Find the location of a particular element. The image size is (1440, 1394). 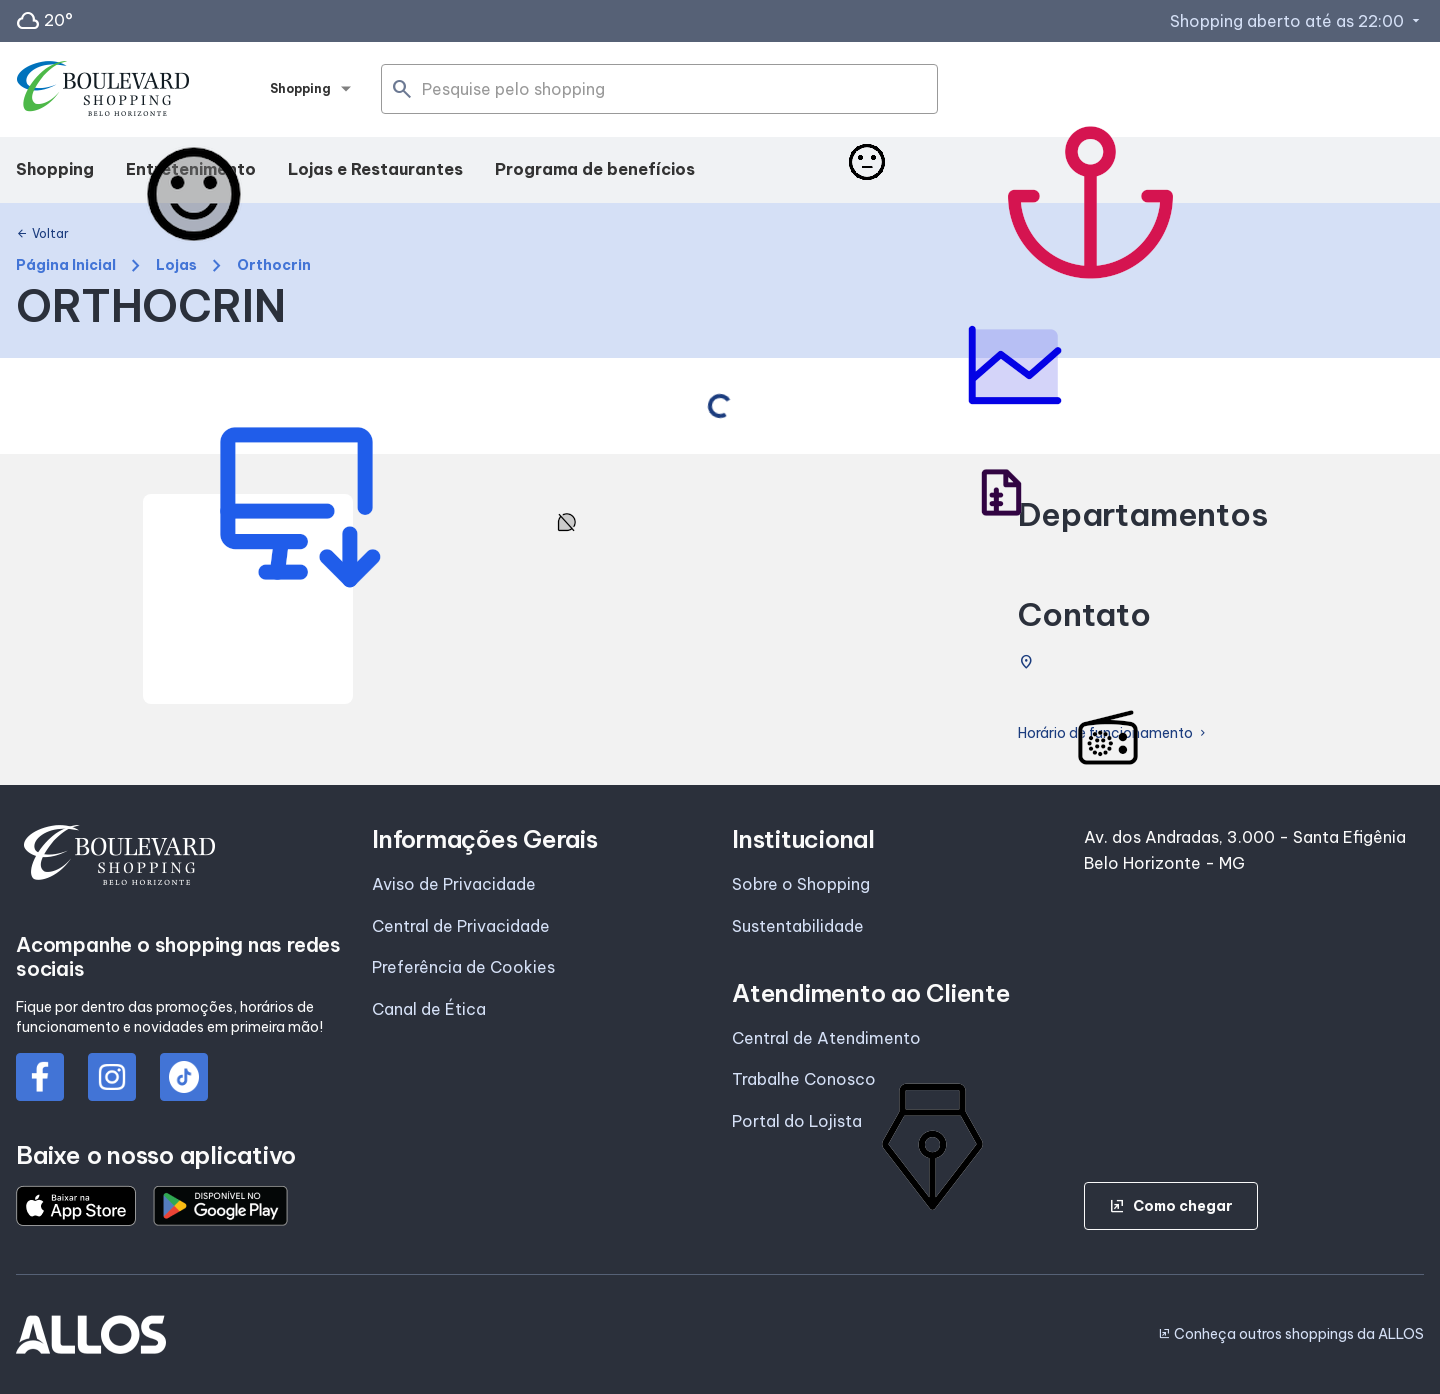

listen to radio or audio broadcasts is located at coordinates (1108, 737).